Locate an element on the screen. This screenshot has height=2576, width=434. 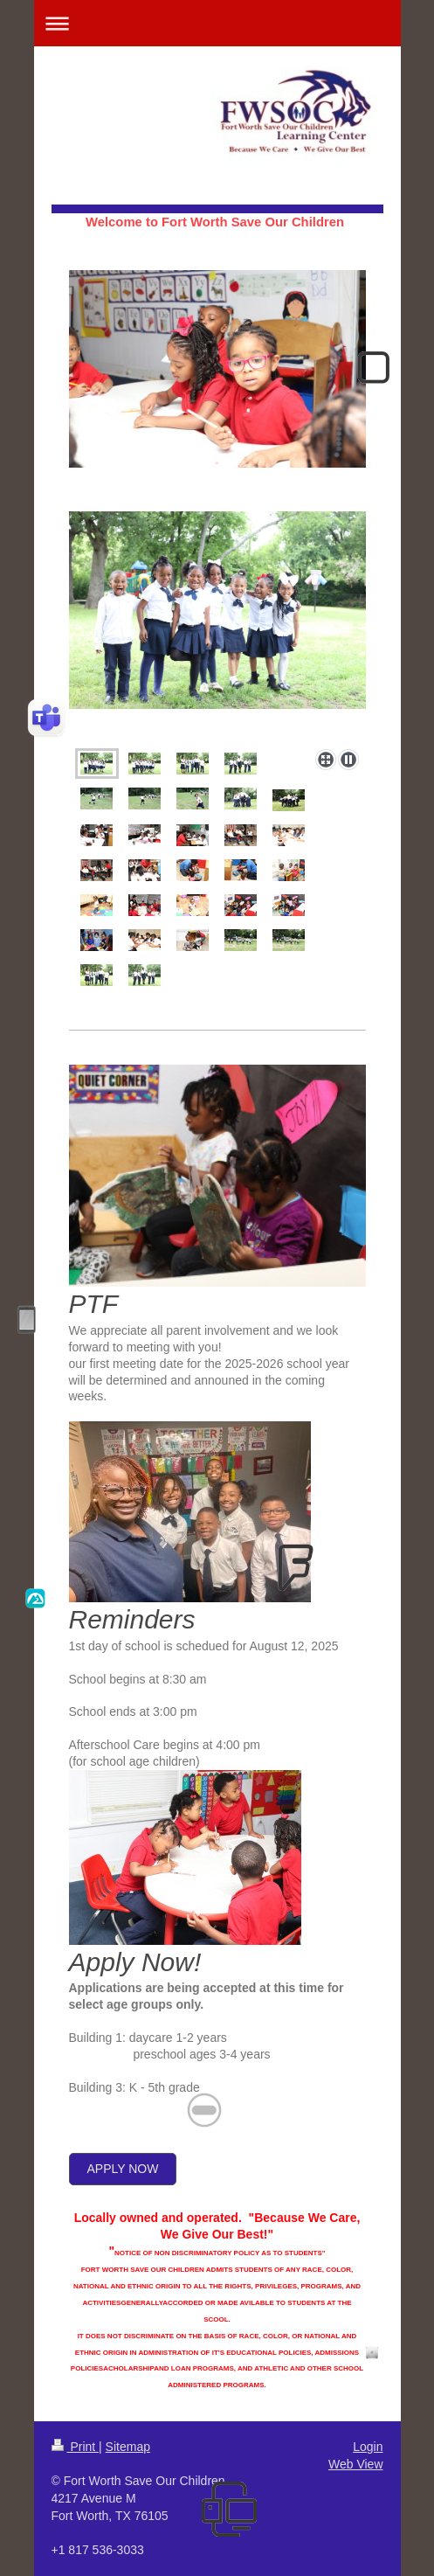
open microsoft teams for linux is located at coordinates (46, 718).